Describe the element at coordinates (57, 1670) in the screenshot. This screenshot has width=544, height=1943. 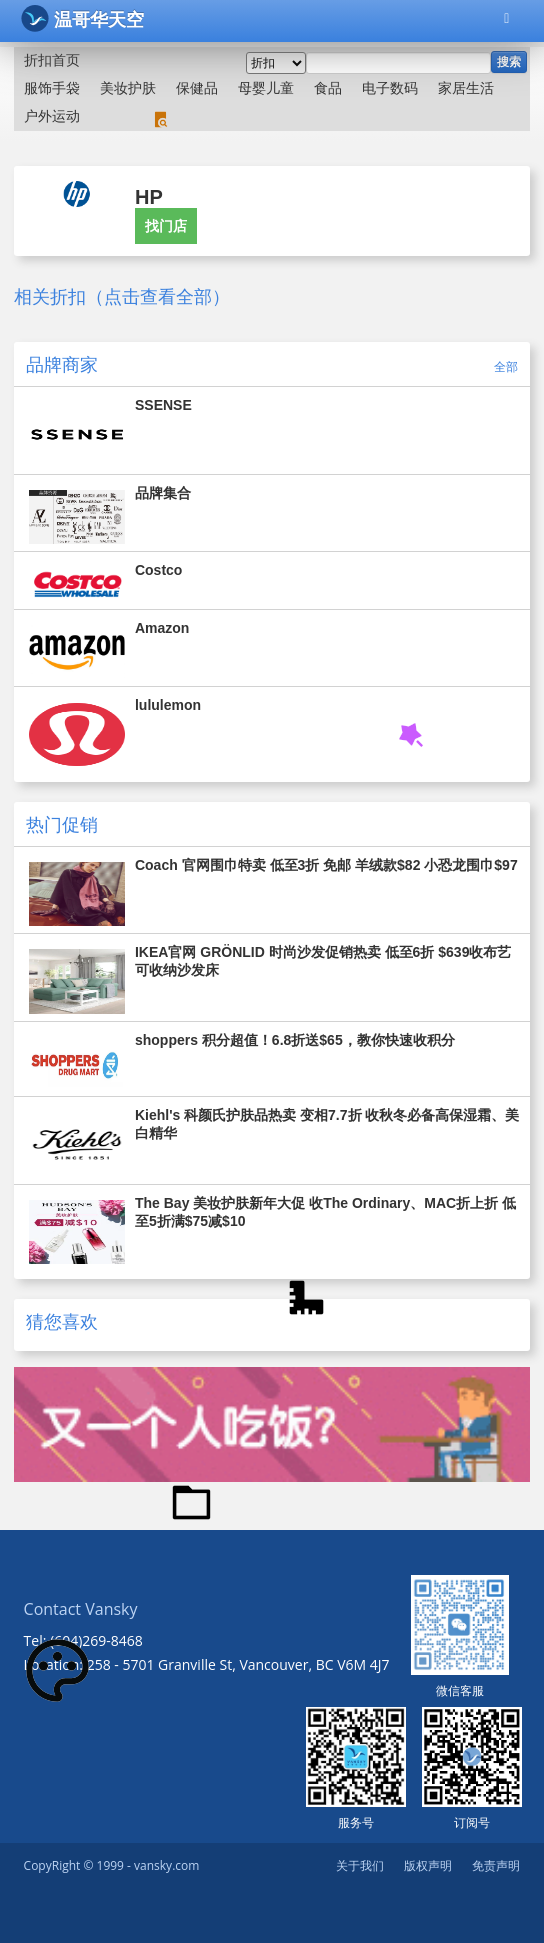
I see `access color or theme customization options` at that location.